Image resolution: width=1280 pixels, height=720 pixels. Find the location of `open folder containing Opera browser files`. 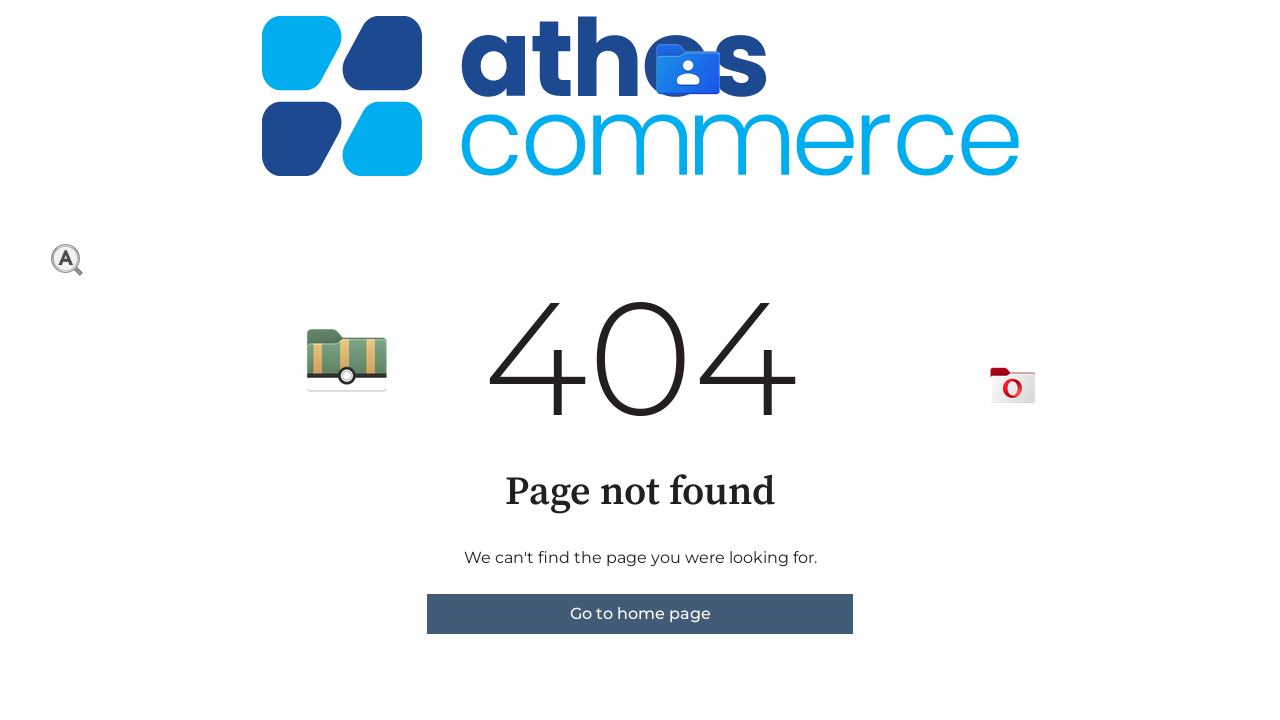

open folder containing Opera browser files is located at coordinates (1012, 386).